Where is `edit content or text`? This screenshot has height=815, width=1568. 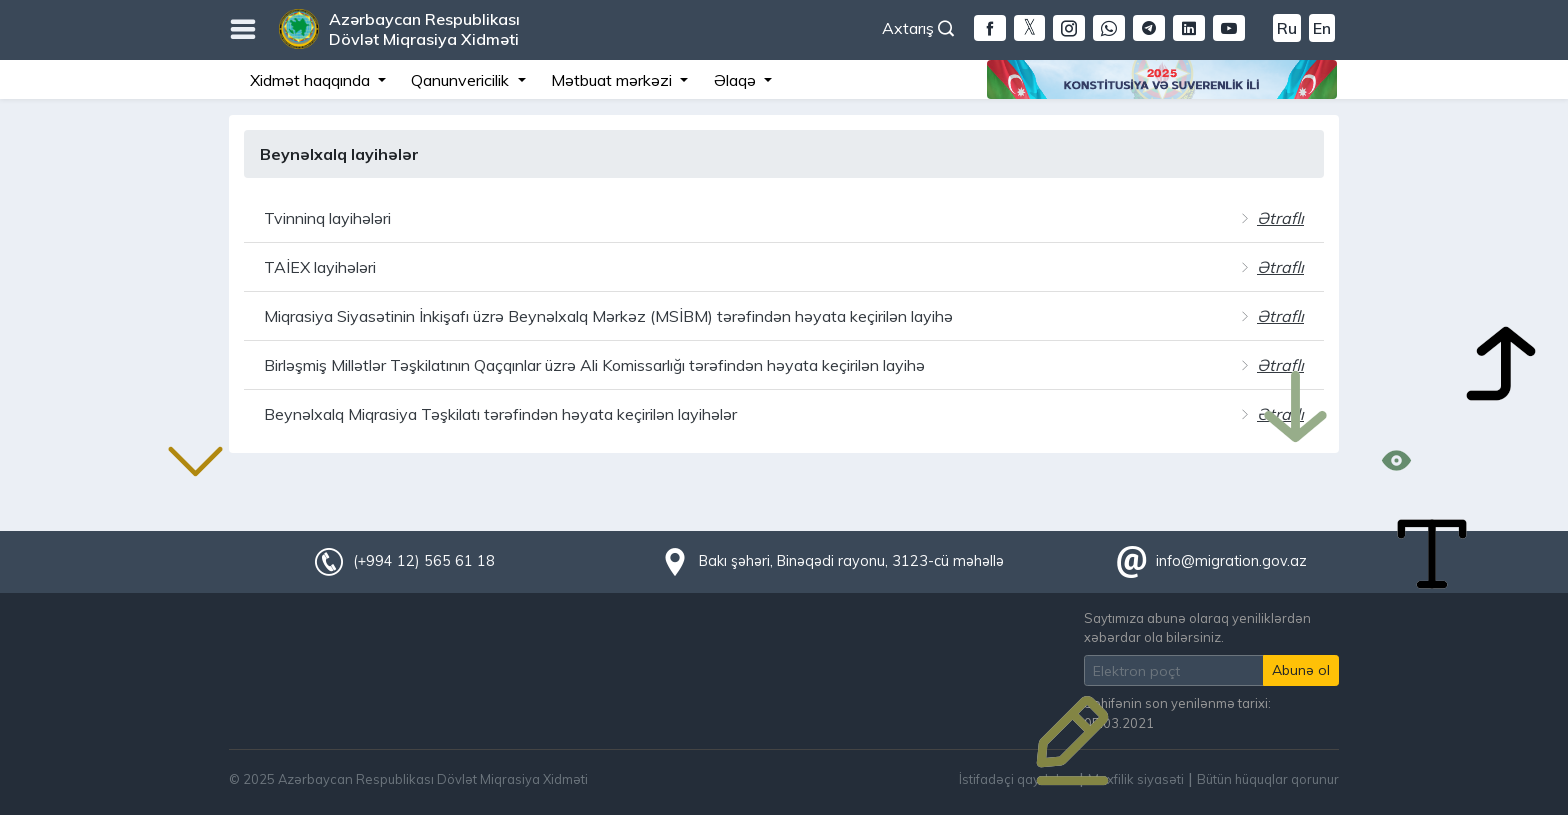 edit content or text is located at coordinates (1072, 740).